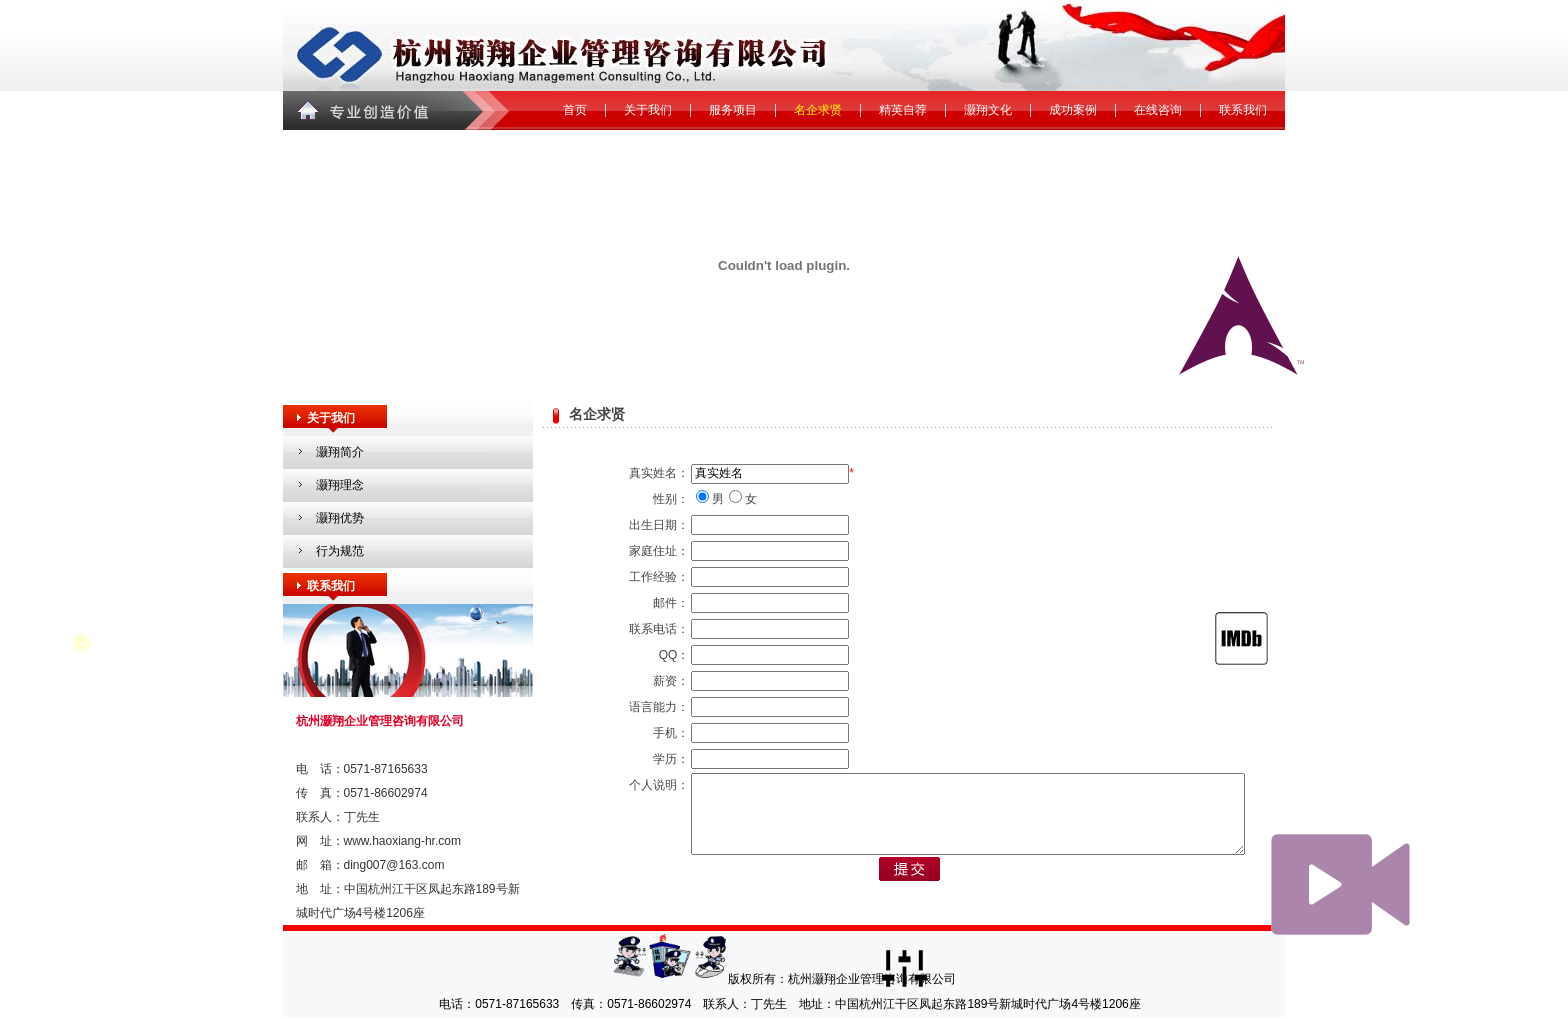 The height and width of the screenshot is (1019, 1568). What do you see at coordinates (1241, 315) in the screenshot?
I see `Arch Linux logo` at bounding box center [1241, 315].